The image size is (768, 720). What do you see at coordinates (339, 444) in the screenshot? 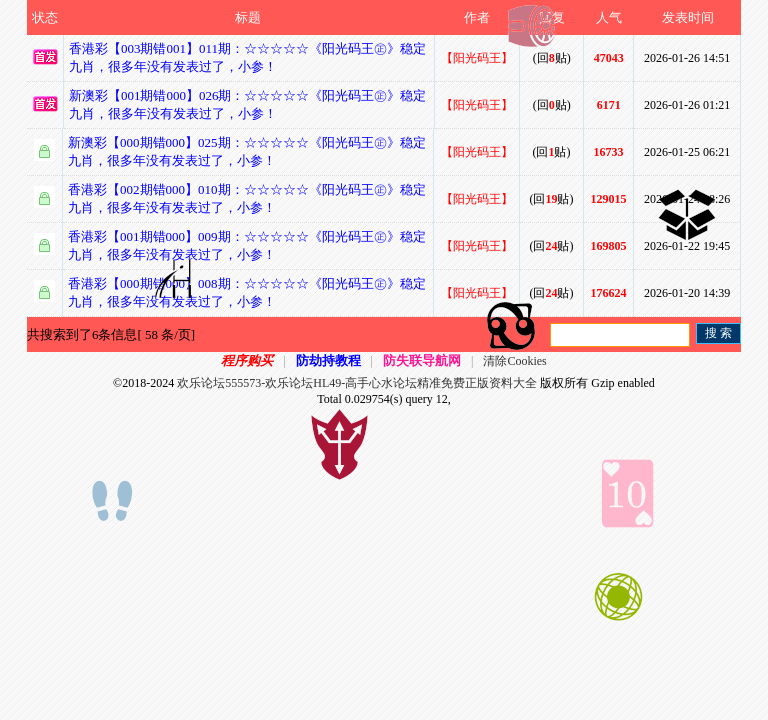
I see `select trident shield weapon or defense item` at bounding box center [339, 444].